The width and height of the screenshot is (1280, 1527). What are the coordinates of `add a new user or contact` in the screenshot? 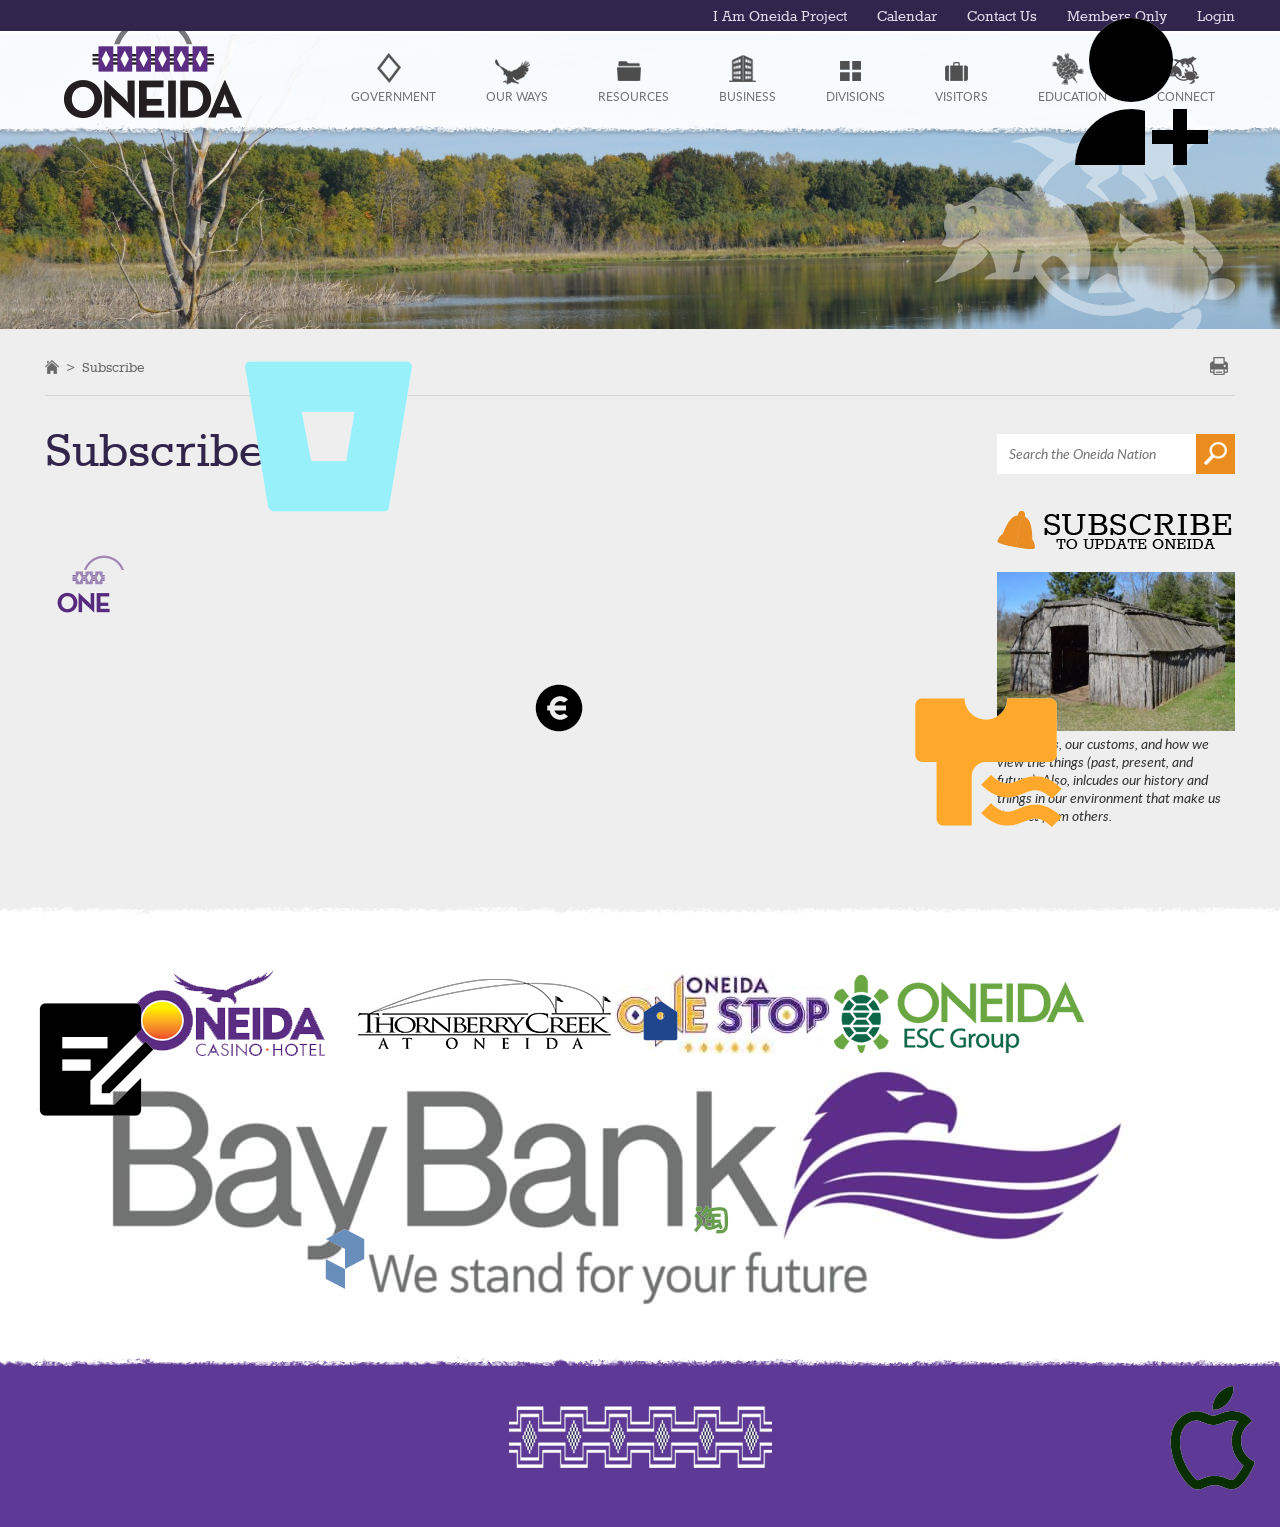 It's located at (1131, 95).